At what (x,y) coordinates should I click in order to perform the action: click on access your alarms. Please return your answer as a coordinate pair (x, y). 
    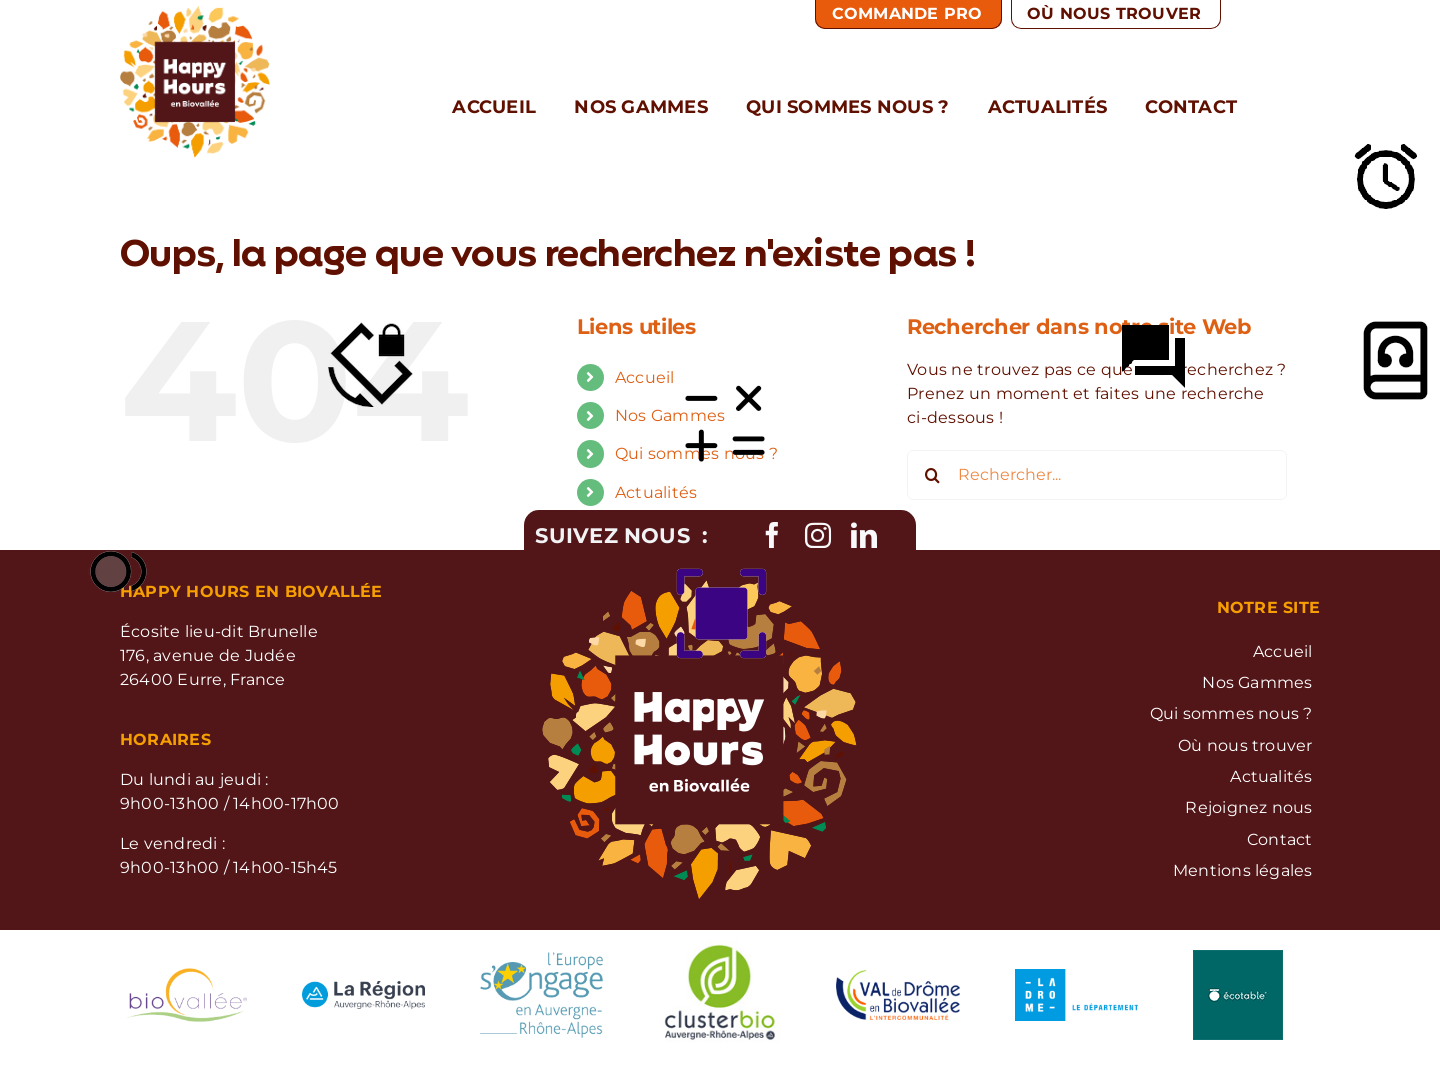
    Looking at the image, I should click on (1386, 176).